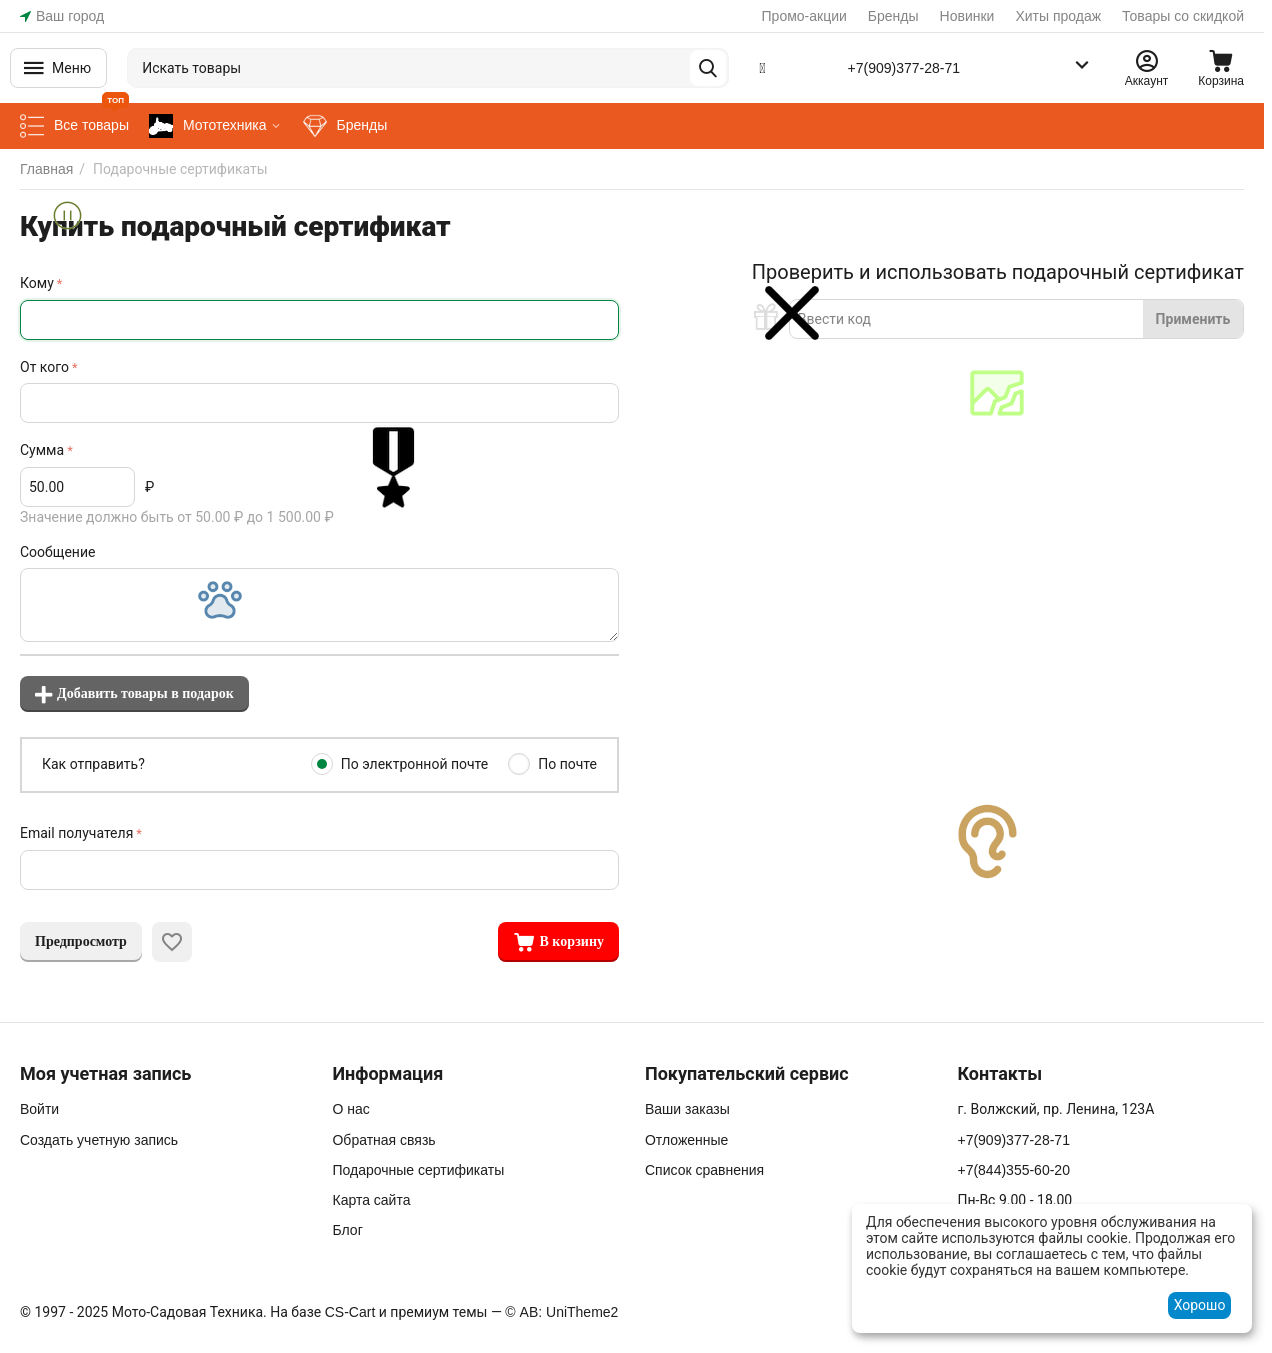  I want to click on indicates a broken or corrupted image file, so click(997, 393).